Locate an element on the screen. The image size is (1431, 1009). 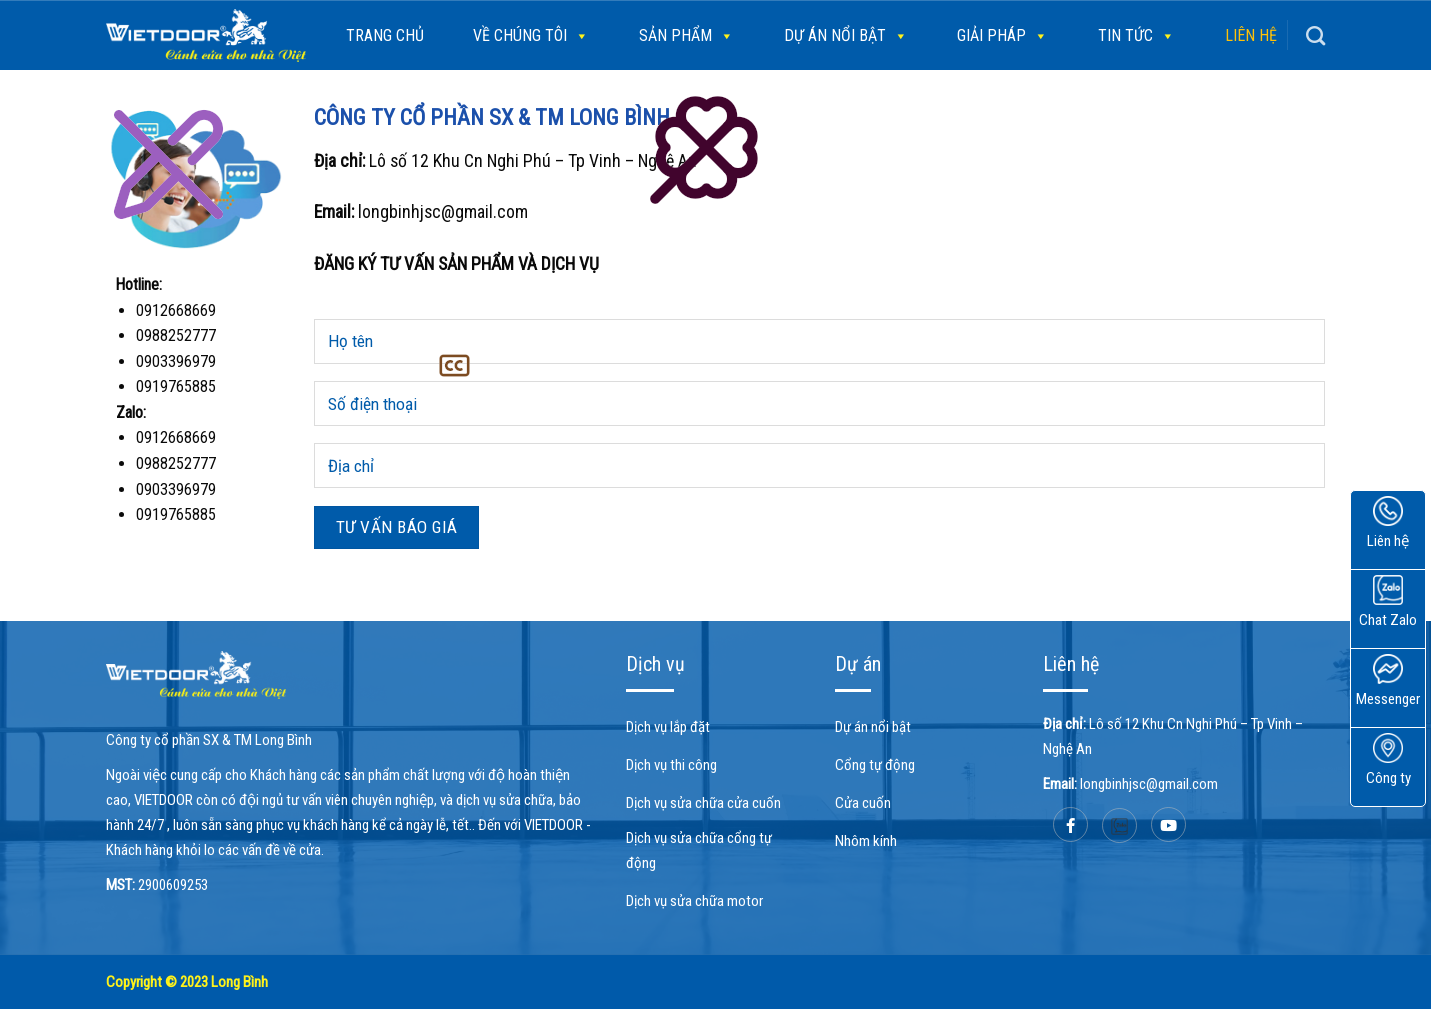
enable closed captions for video content is located at coordinates (454, 365).